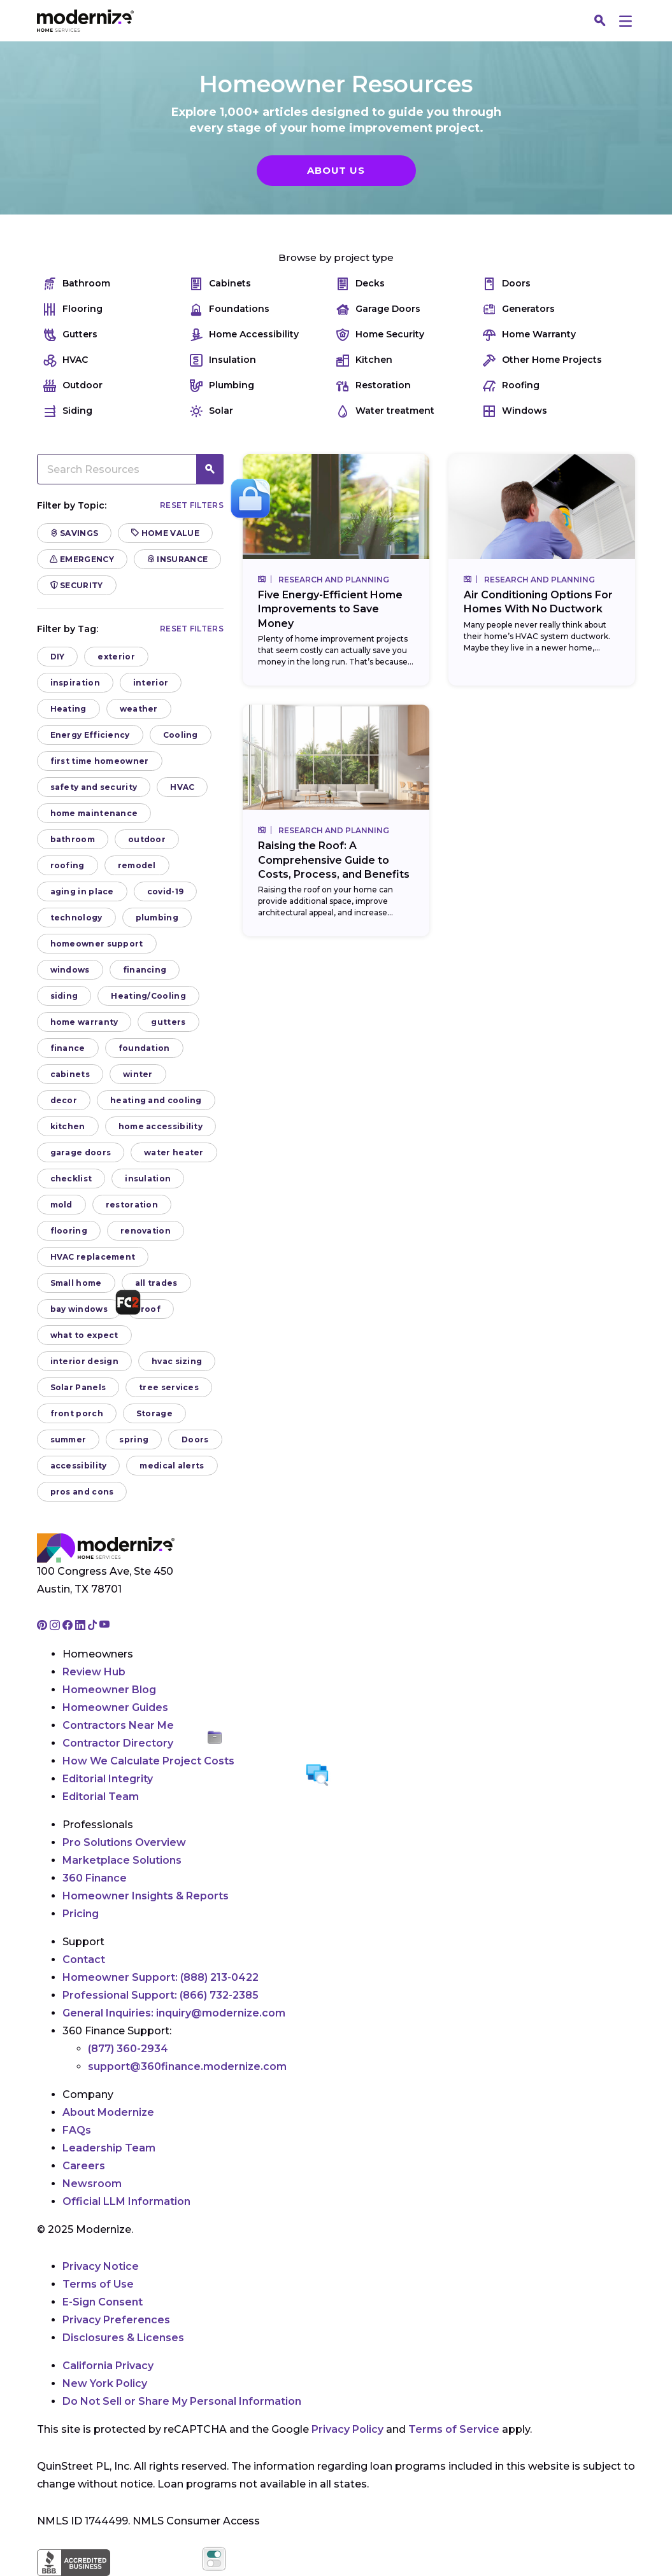 This screenshot has width=672, height=2576. What do you see at coordinates (128, 1302) in the screenshot?
I see `launch far cry 2 game` at bounding box center [128, 1302].